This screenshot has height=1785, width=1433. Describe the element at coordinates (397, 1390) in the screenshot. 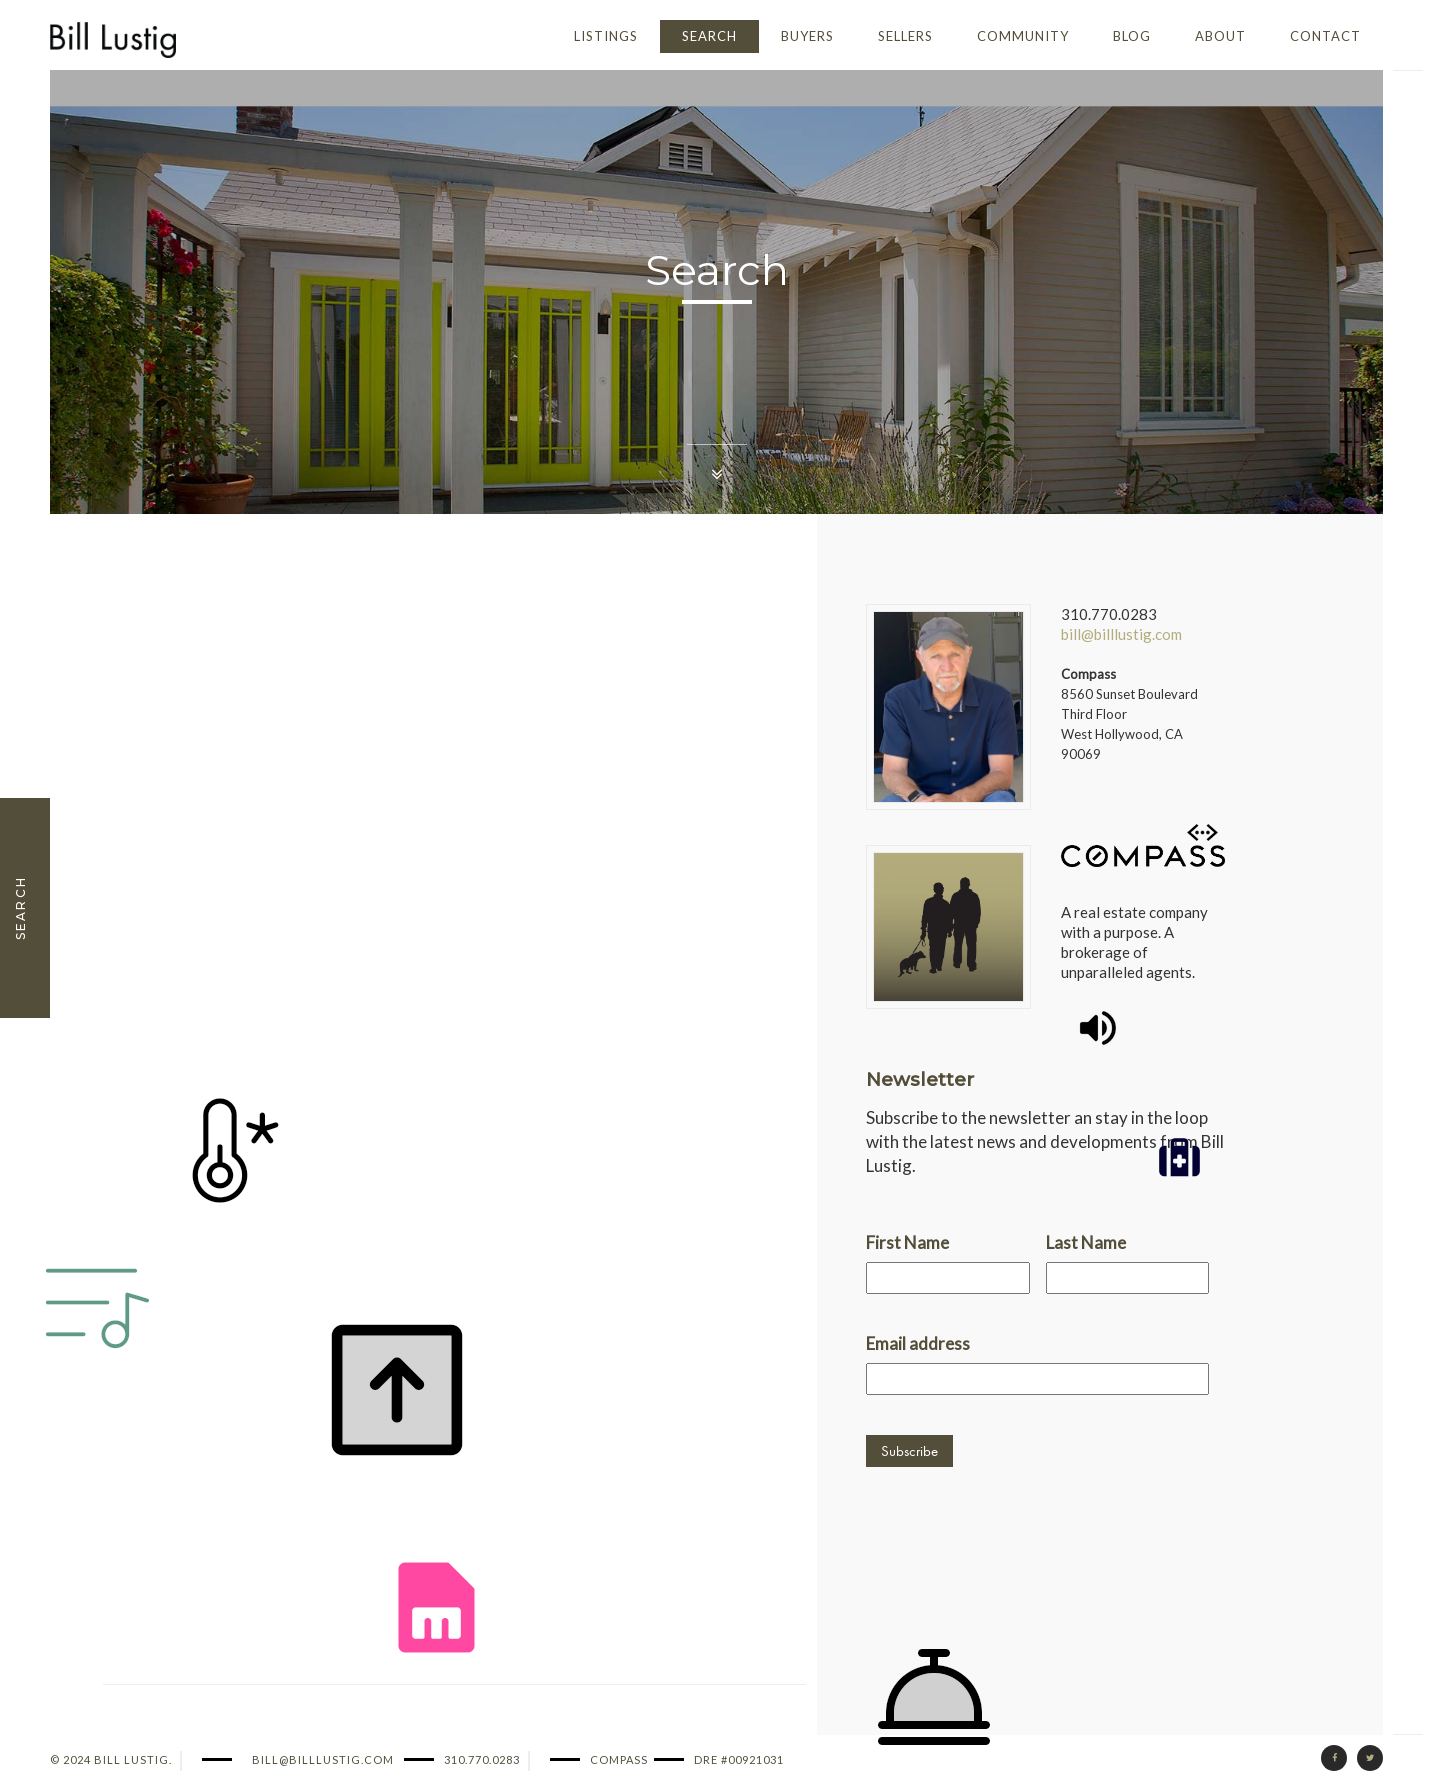

I see `upload a file or content` at that location.